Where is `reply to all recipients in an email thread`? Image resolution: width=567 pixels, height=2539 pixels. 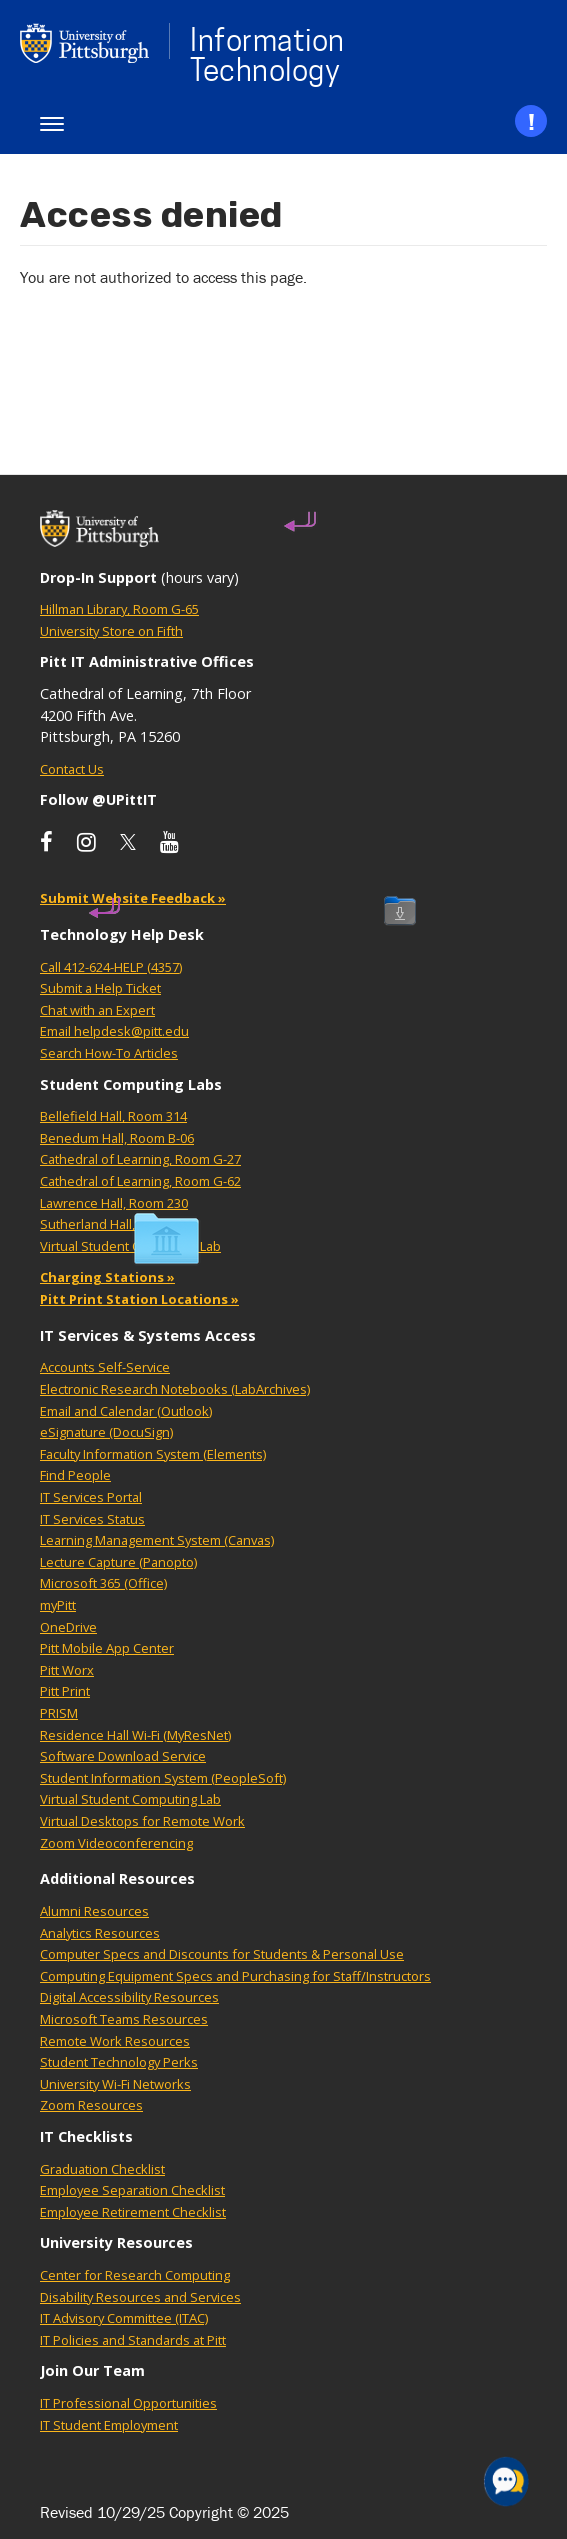
reply to all recipients in an email thread is located at coordinates (104, 906).